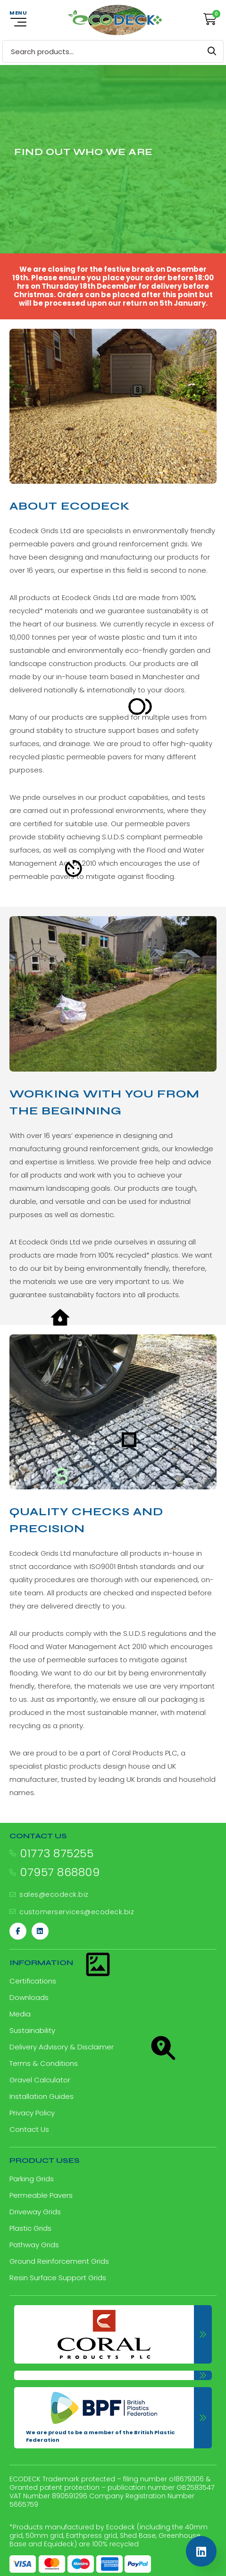 The image size is (226, 2576). What do you see at coordinates (140, 707) in the screenshot?
I see `indicates active recording or live streaming status` at bounding box center [140, 707].